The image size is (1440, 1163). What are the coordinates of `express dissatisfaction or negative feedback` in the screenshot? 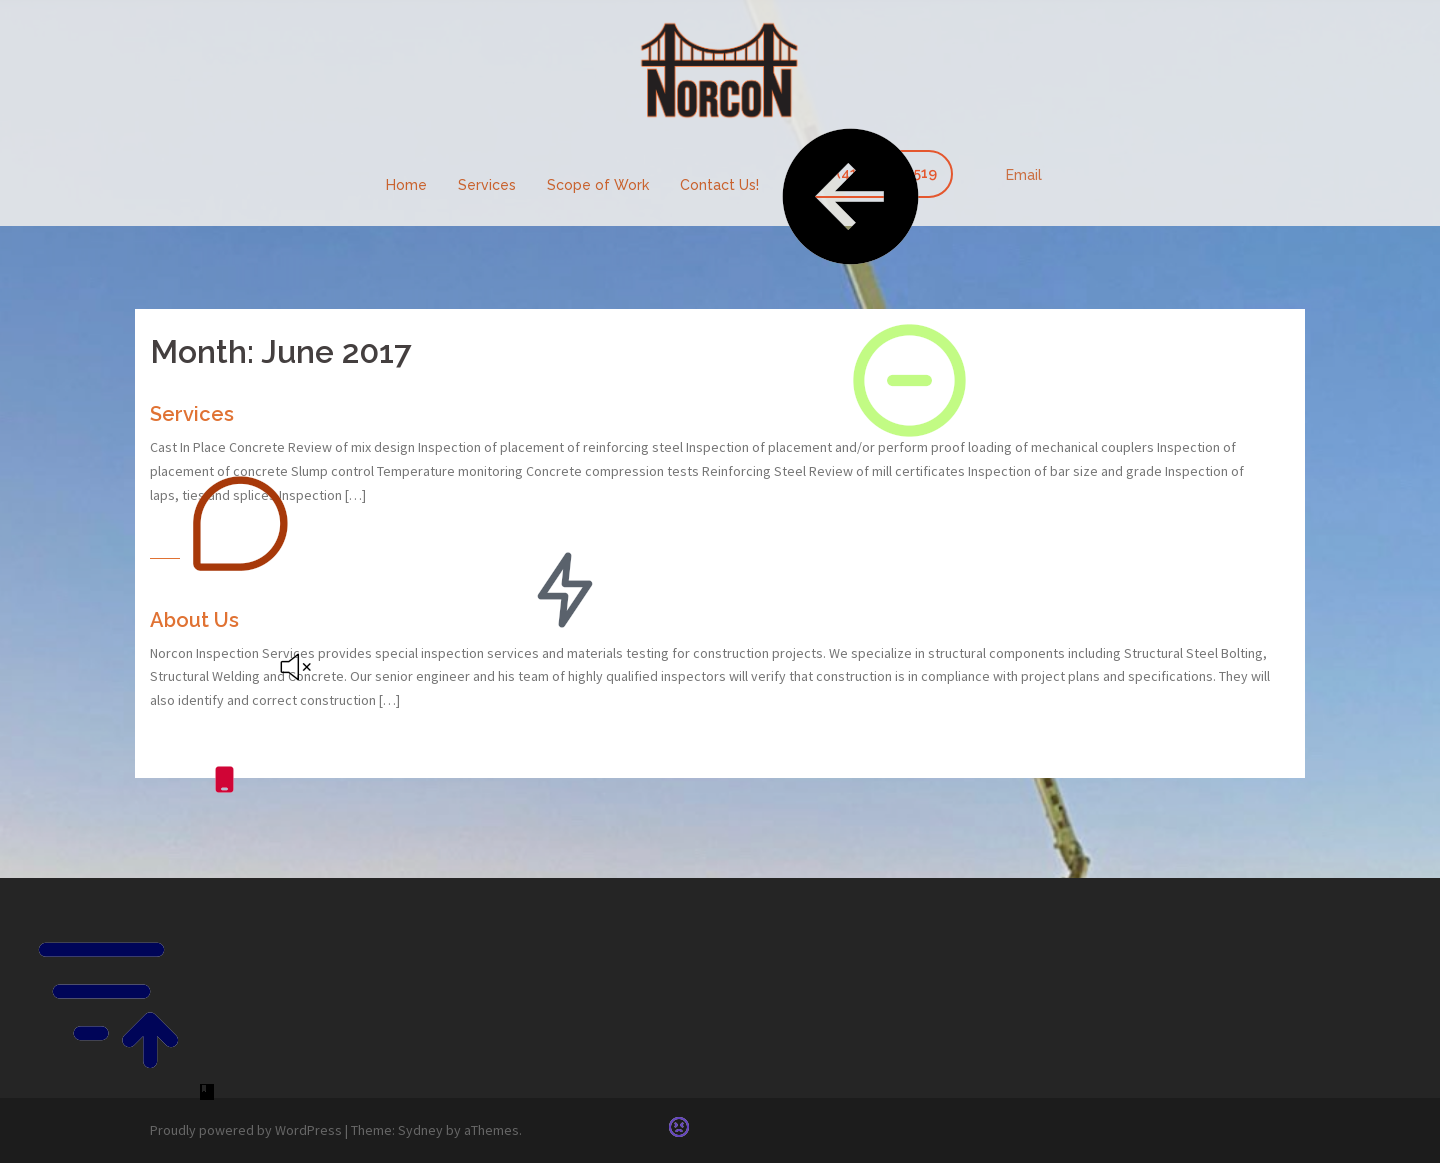 It's located at (679, 1127).